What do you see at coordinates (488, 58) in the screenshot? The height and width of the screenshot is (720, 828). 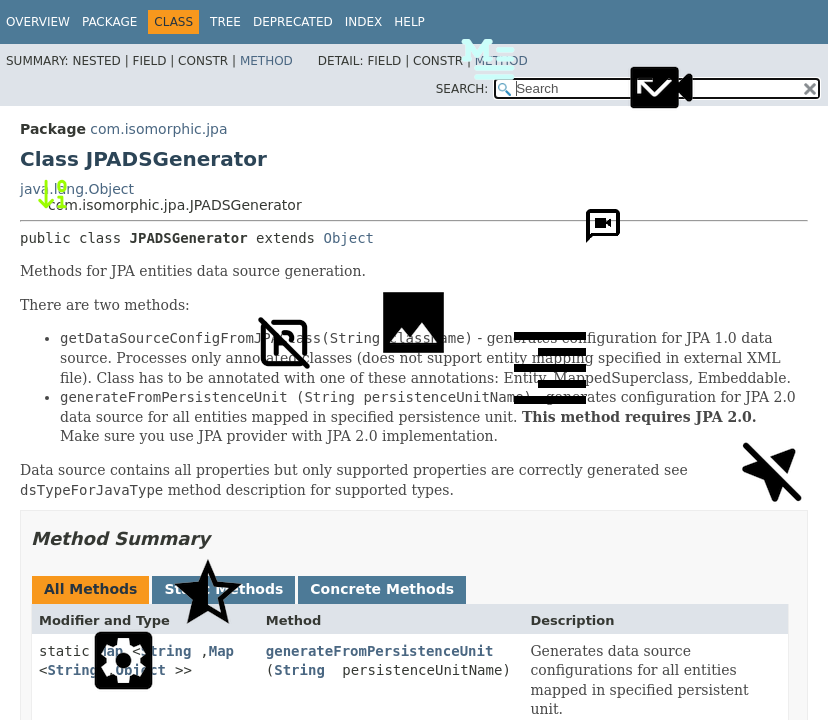 I see `read article on medium` at bounding box center [488, 58].